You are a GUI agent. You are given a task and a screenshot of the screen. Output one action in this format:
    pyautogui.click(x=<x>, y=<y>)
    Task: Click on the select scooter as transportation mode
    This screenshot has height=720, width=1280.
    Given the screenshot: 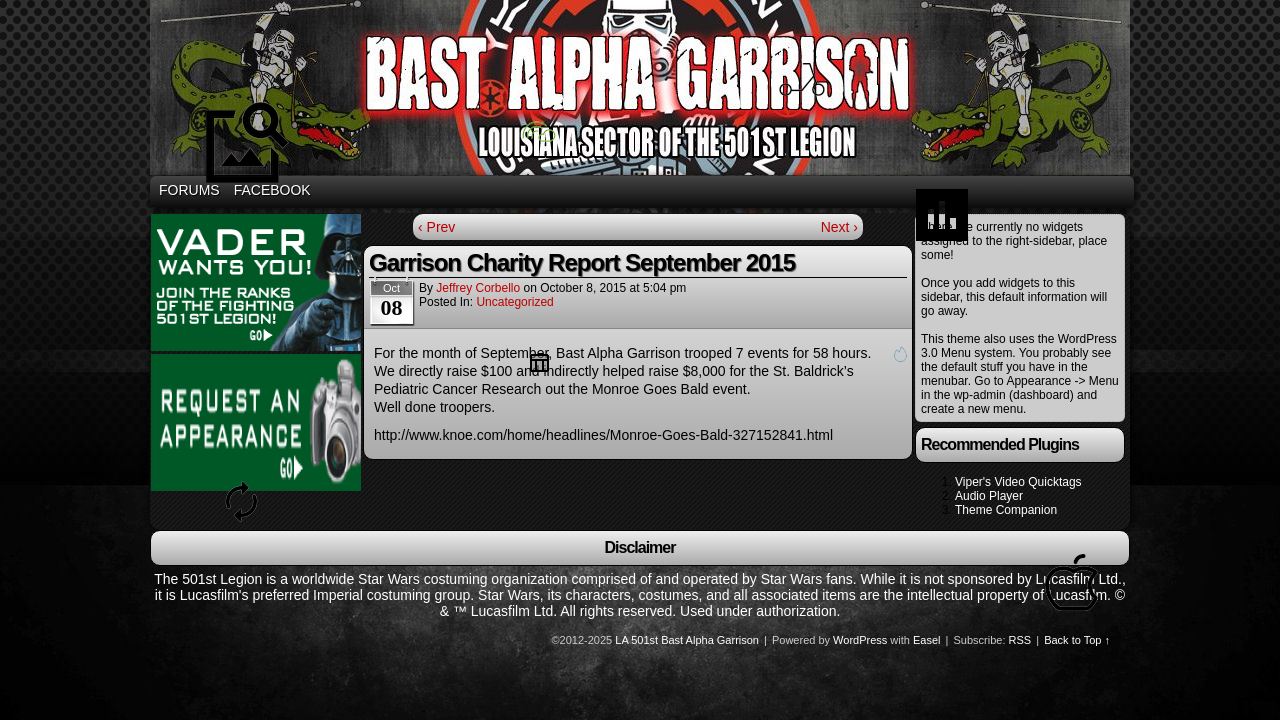 What is the action you would take?
    pyautogui.click(x=802, y=81)
    